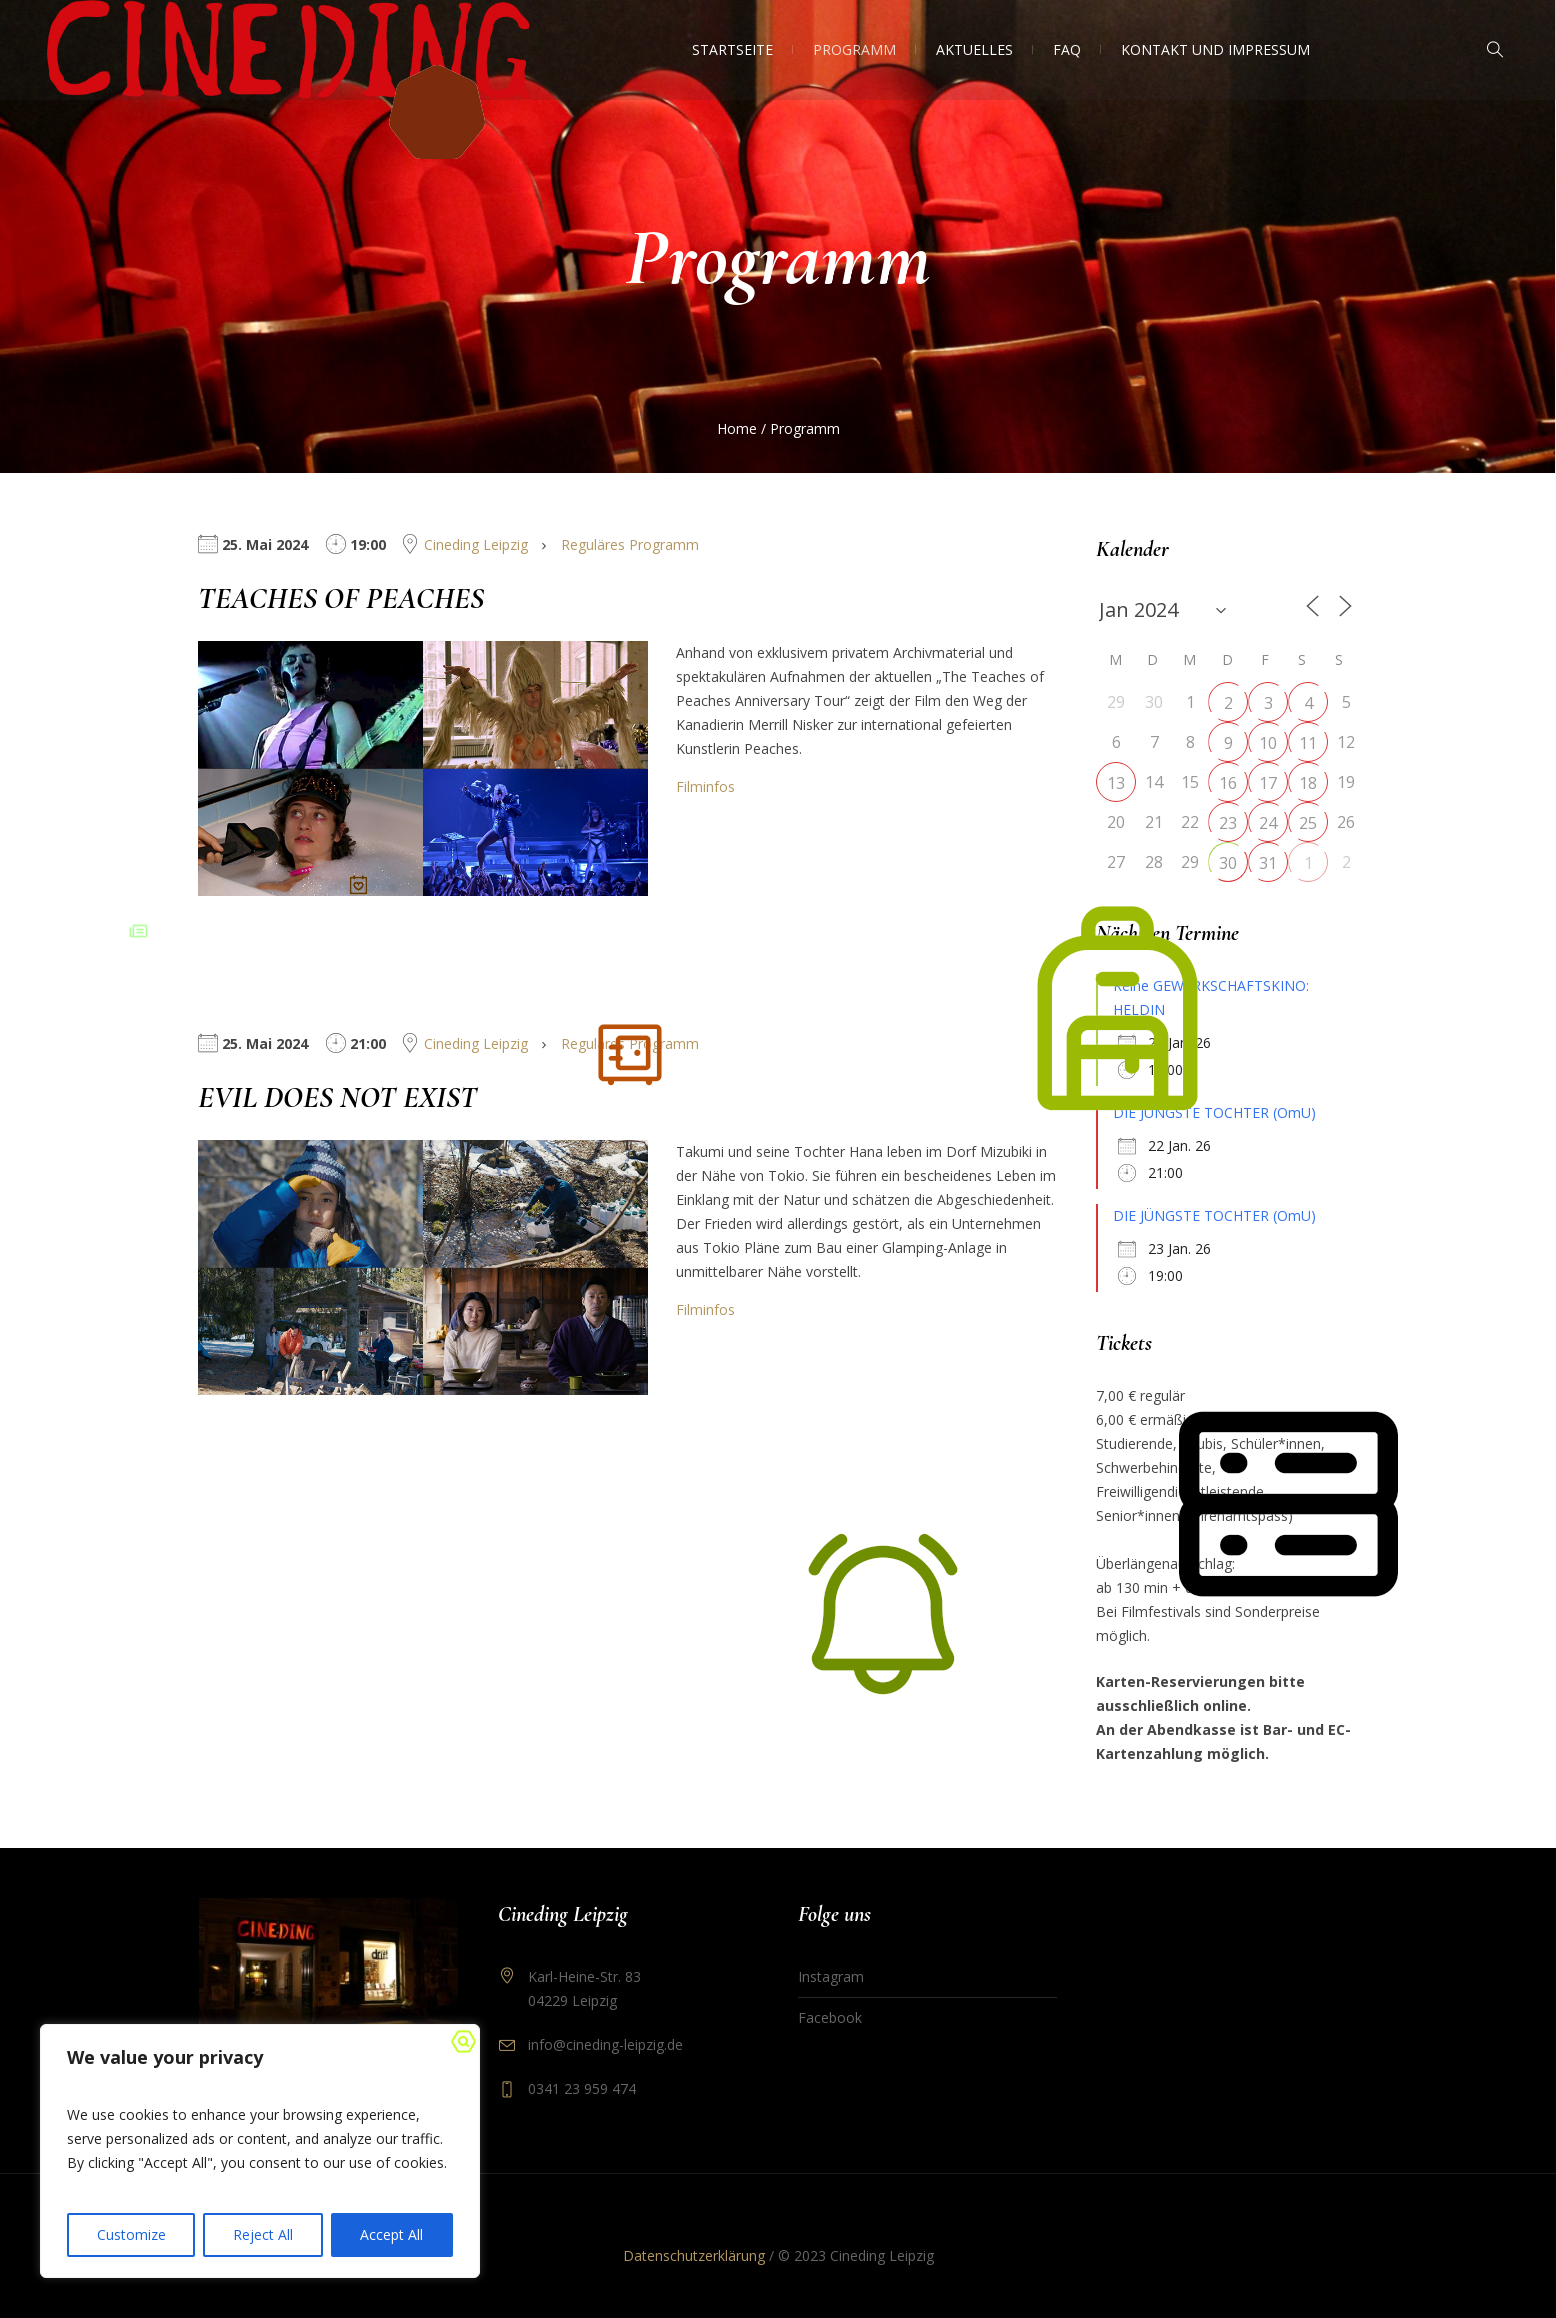 The height and width of the screenshot is (2318, 1556). I want to click on access your inventory or stored items, so click(1117, 1015).